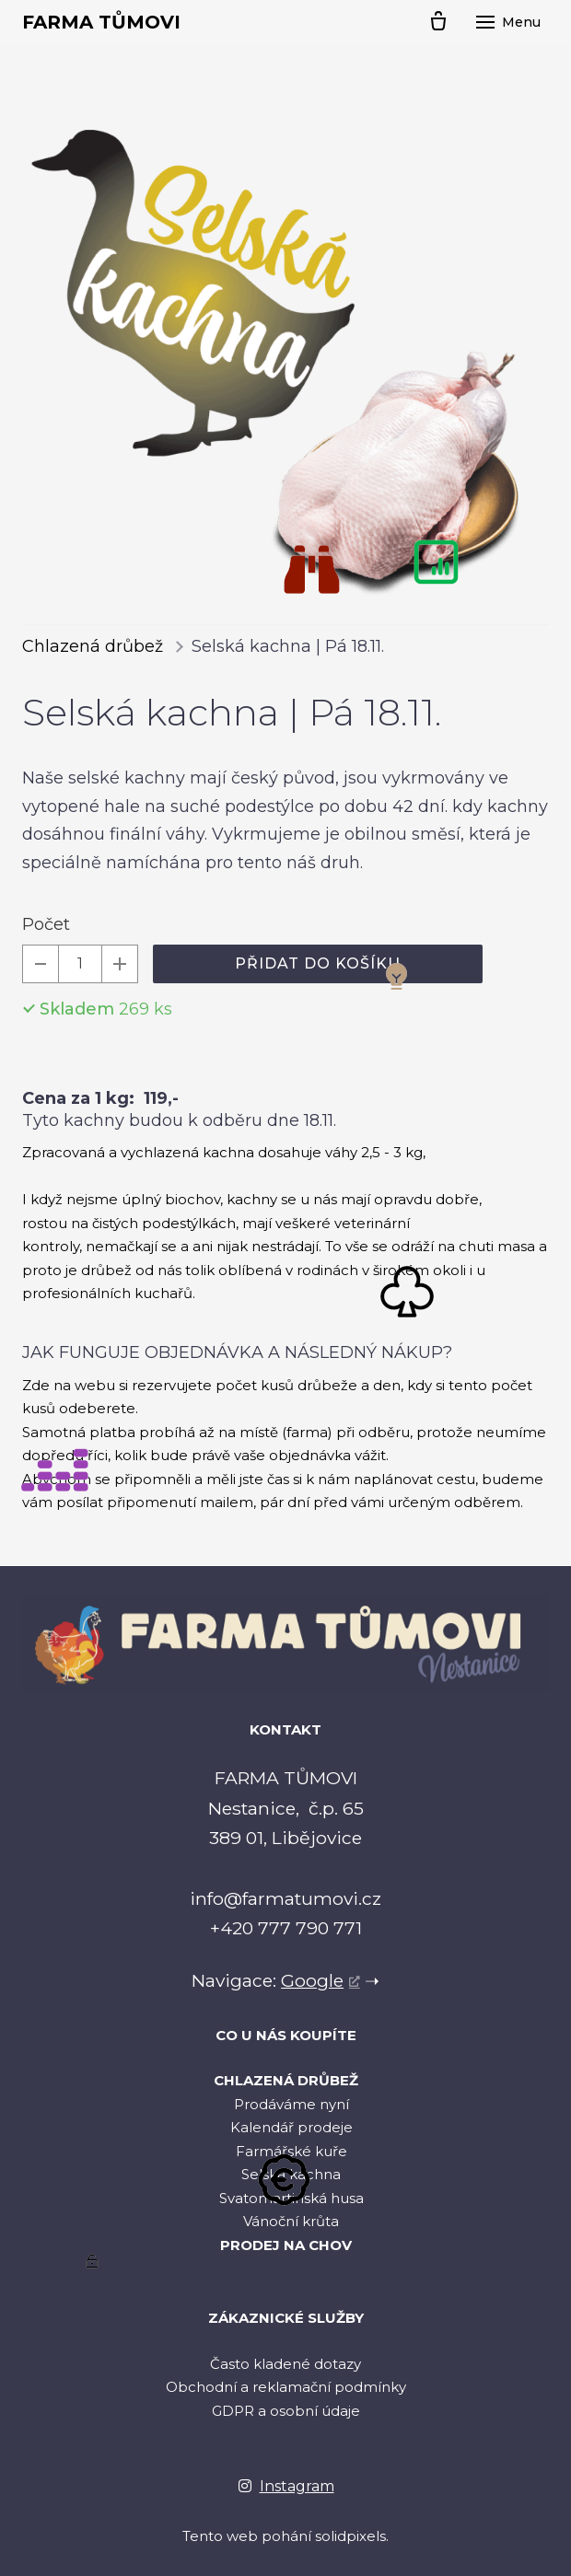  Describe the element at coordinates (53, 1471) in the screenshot. I see `open Deezer music streaming app` at that location.